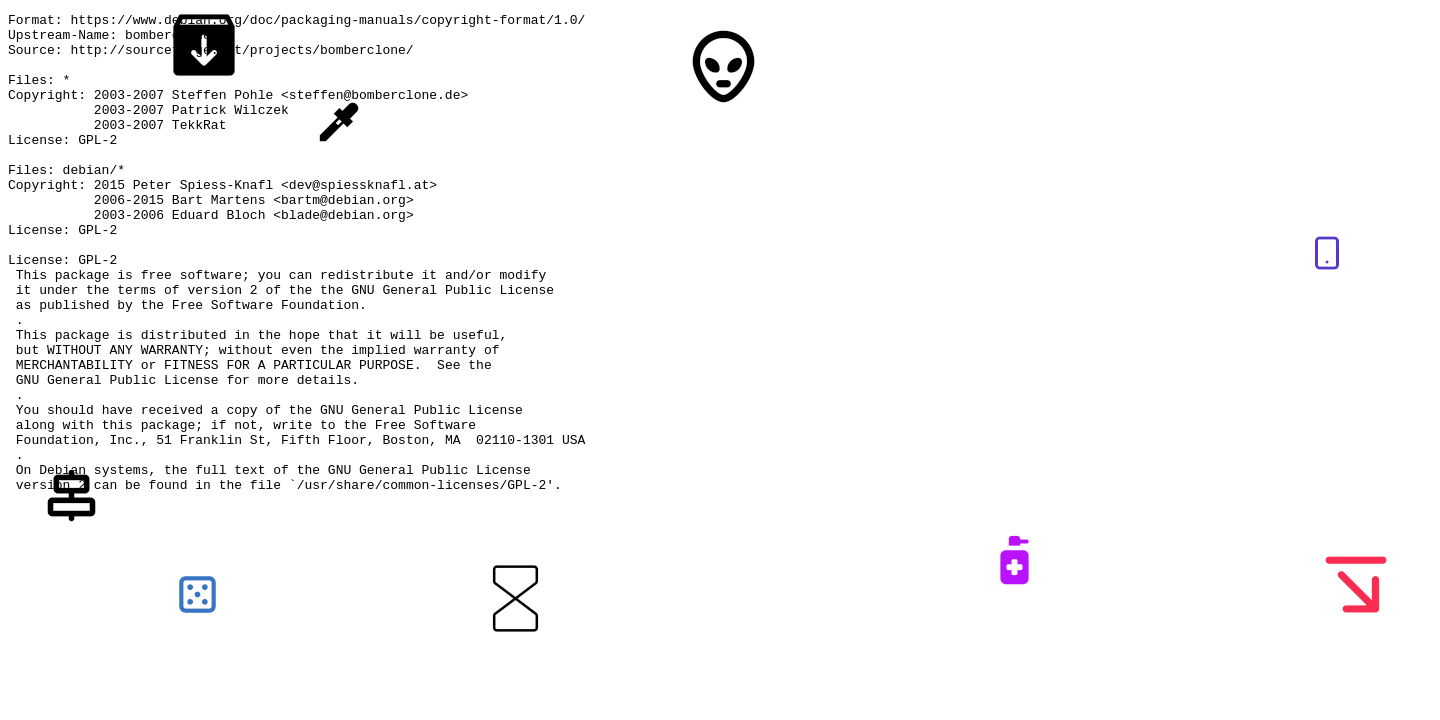  What do you see at coordinates (1327, 253) in the screenshot?
I see `access mobile device settings` at bounding box center [1327, 253].